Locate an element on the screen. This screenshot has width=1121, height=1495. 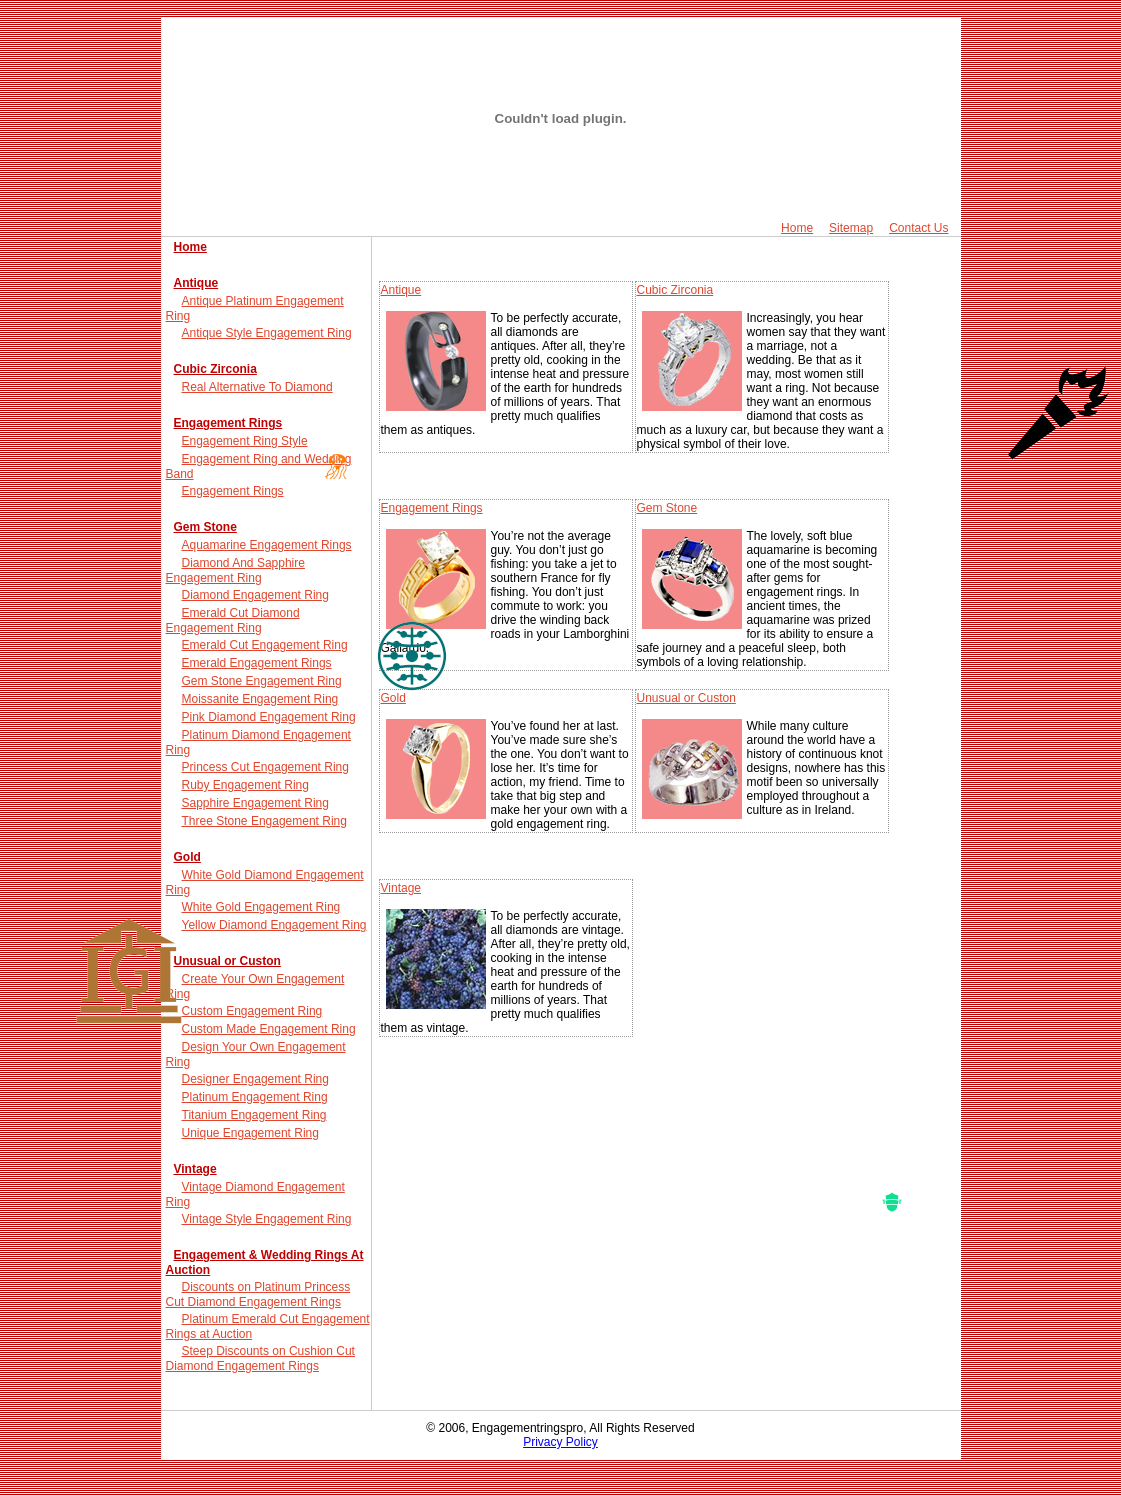
access banking or financial services is located at coordinates (129, 971).